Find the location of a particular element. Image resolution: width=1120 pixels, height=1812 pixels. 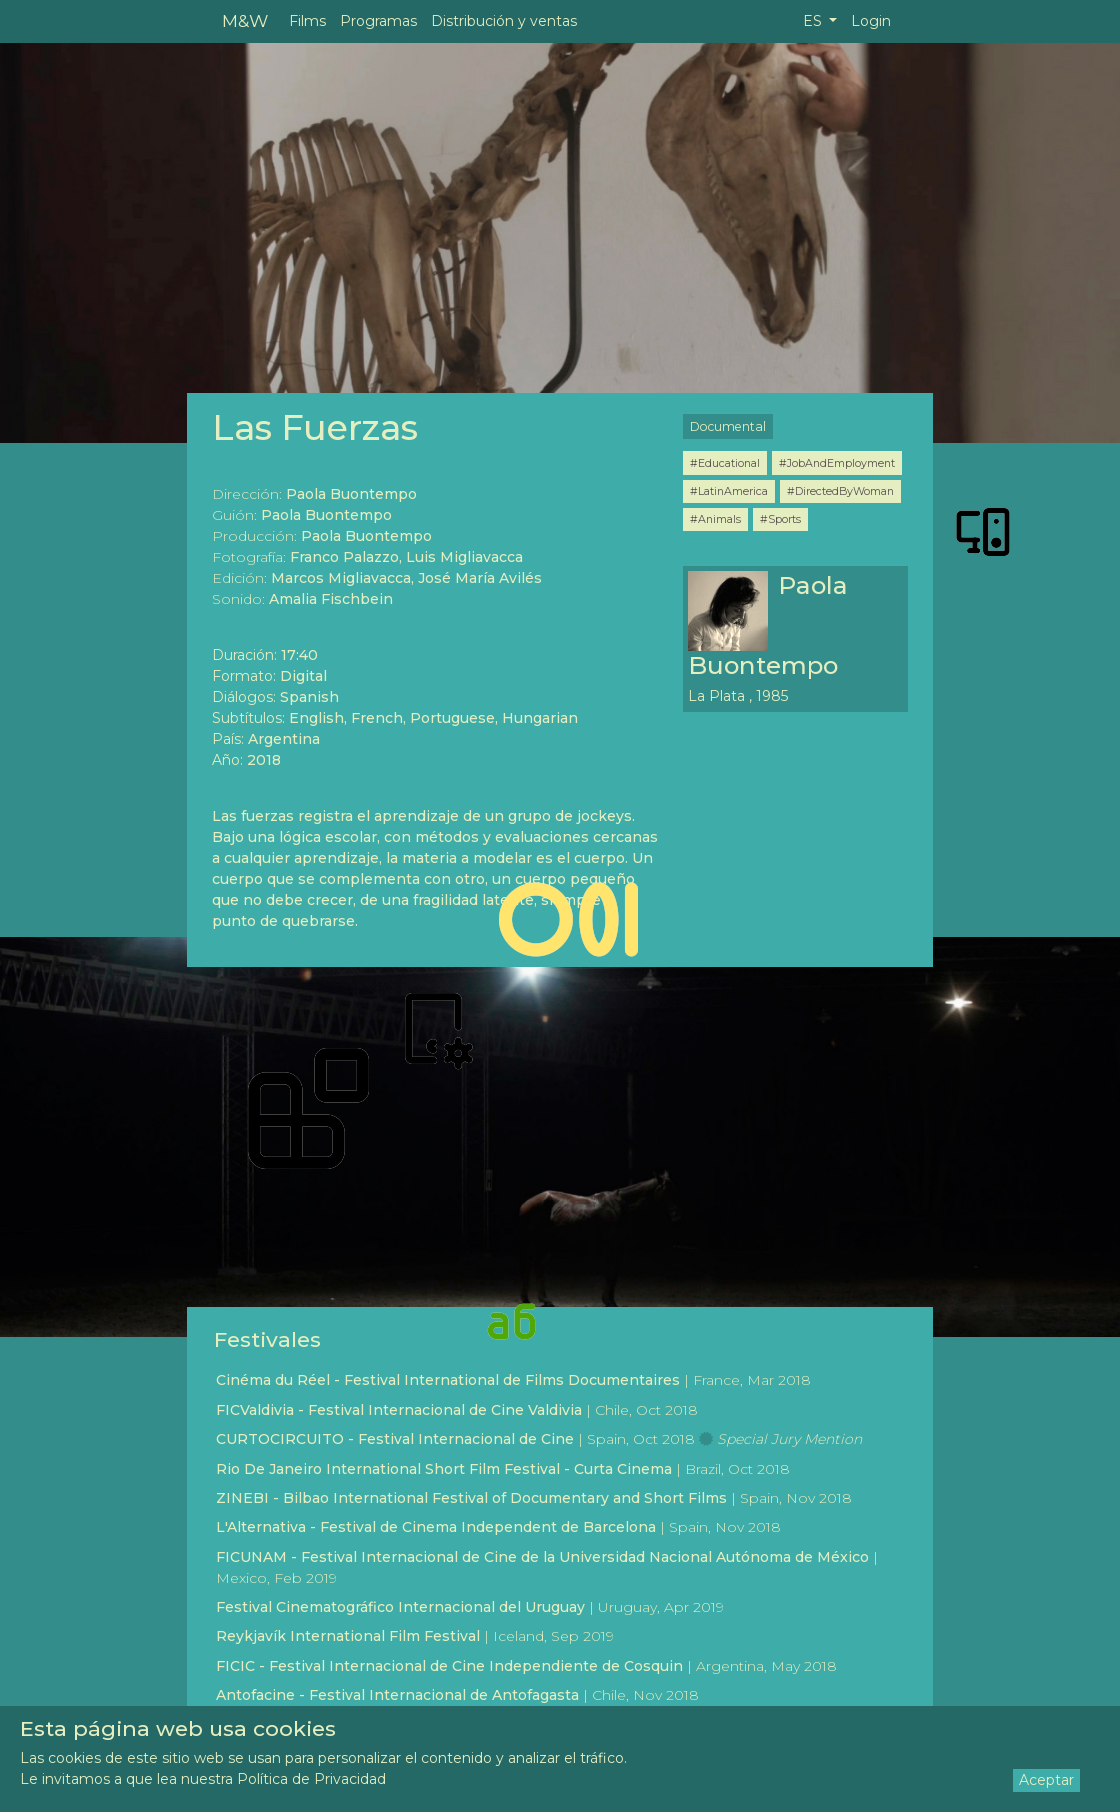

open the Medium app is located at coordinates (568, 919).